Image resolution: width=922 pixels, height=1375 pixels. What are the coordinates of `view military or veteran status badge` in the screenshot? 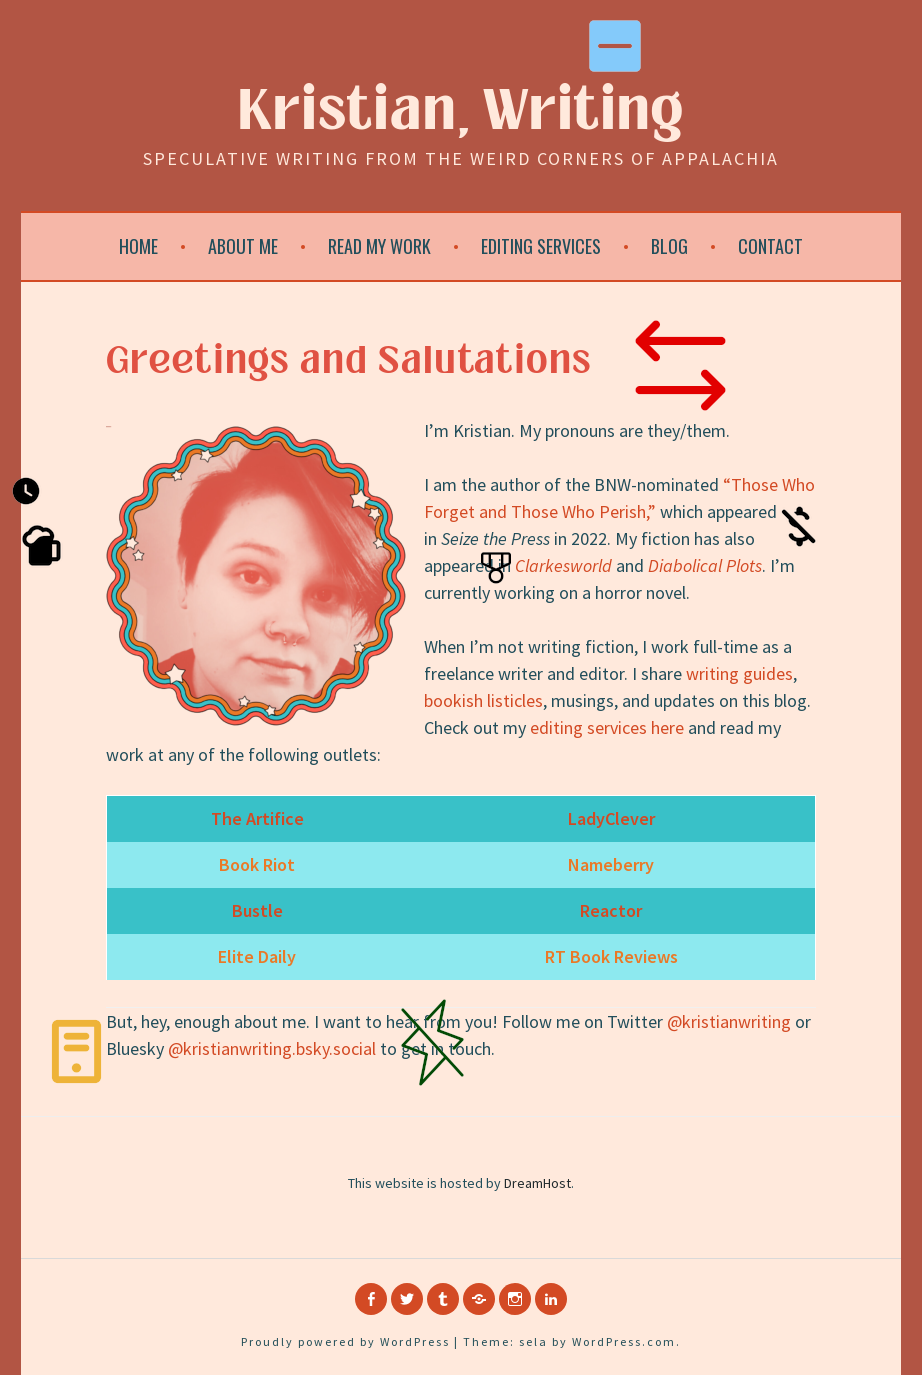 It's located at (496, 566).